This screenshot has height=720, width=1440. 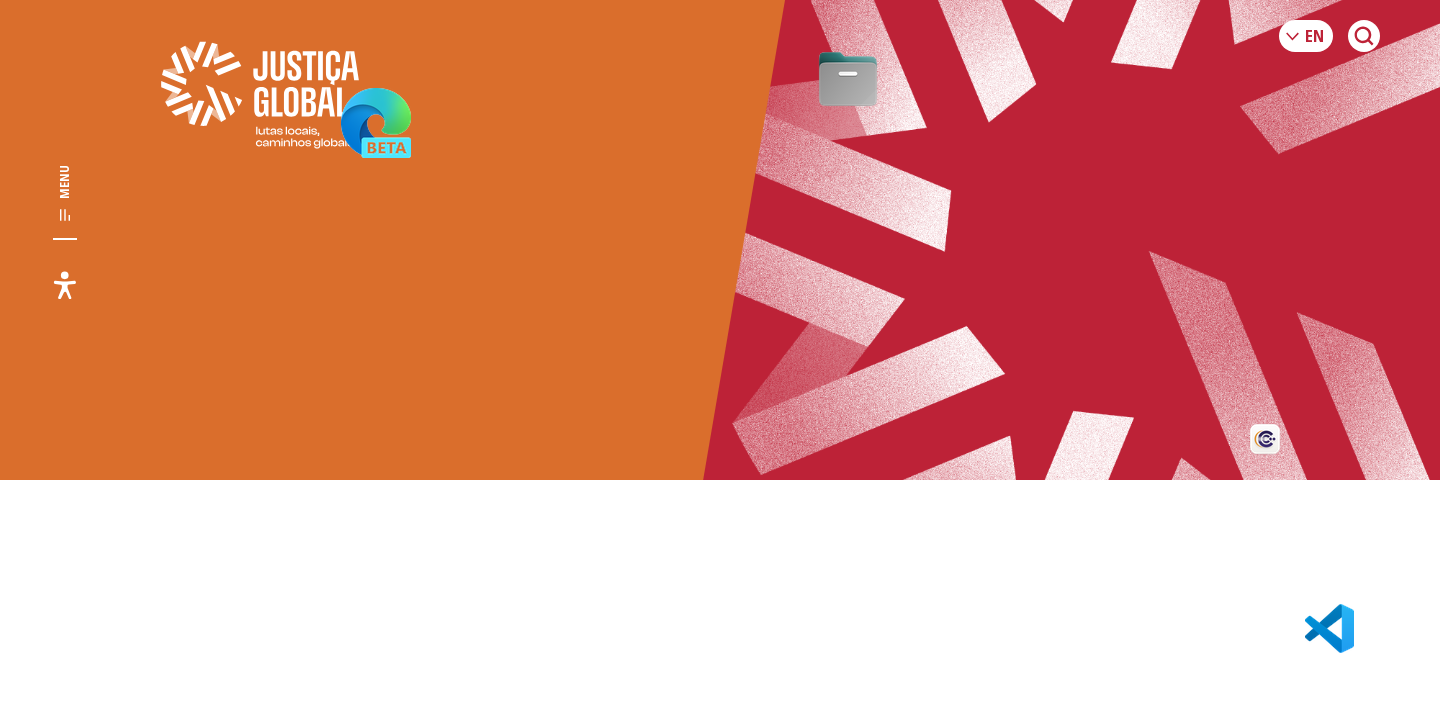 I want to click on launch eclipse cdt development environment, so click(x=1265, y=439).